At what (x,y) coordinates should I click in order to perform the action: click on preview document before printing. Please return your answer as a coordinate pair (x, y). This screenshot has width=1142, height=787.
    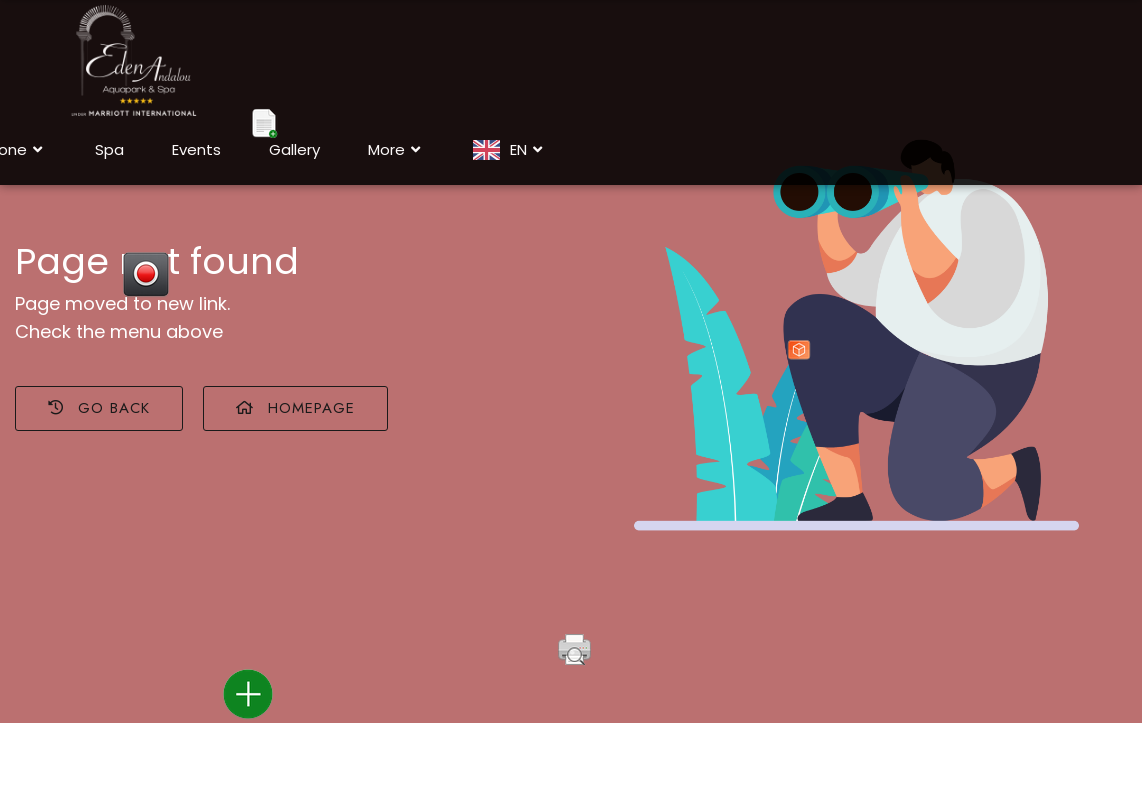
    Looking at the image, I should click on (574, 649).